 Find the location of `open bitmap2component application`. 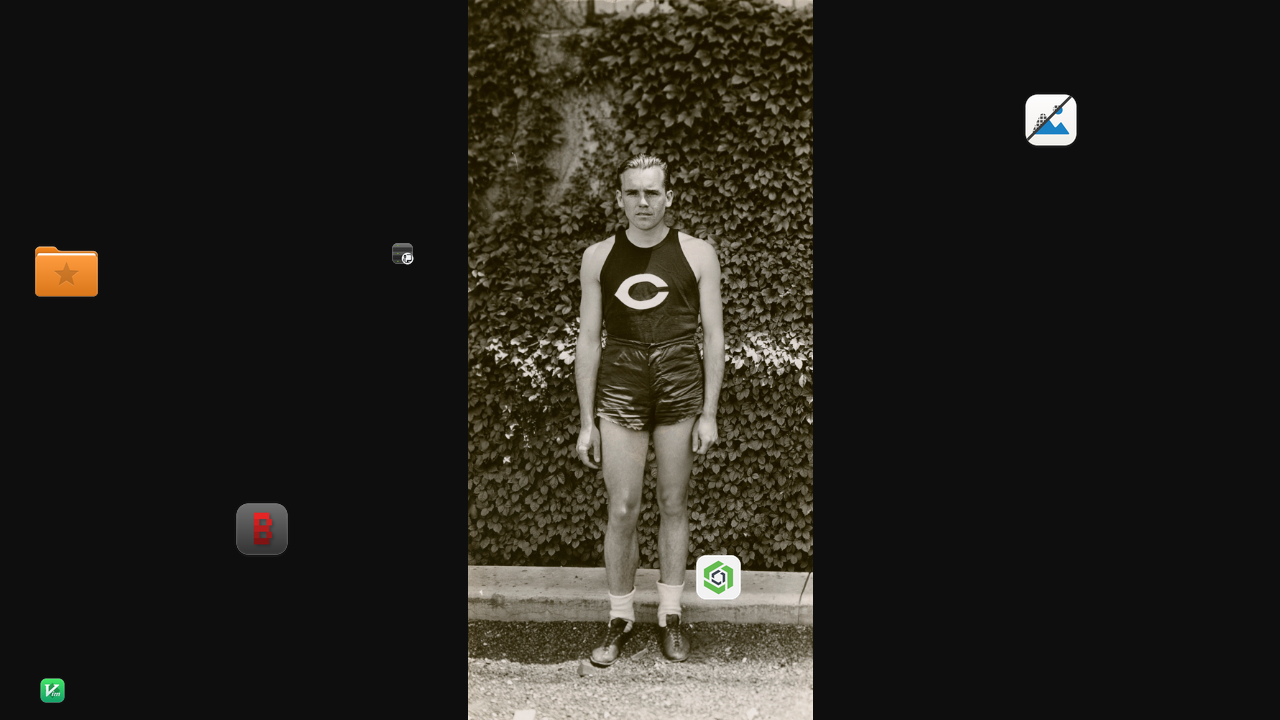

open bitmap2component application is located at coordinates (1051, 120).